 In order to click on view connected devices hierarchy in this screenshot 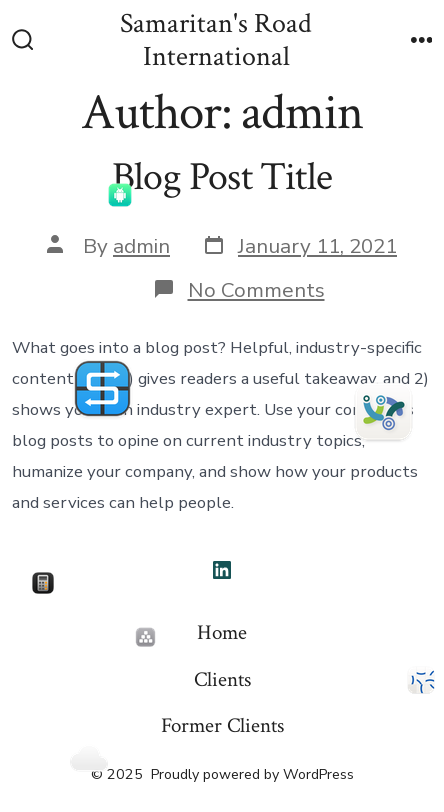, I will do `click(145, 637)`.